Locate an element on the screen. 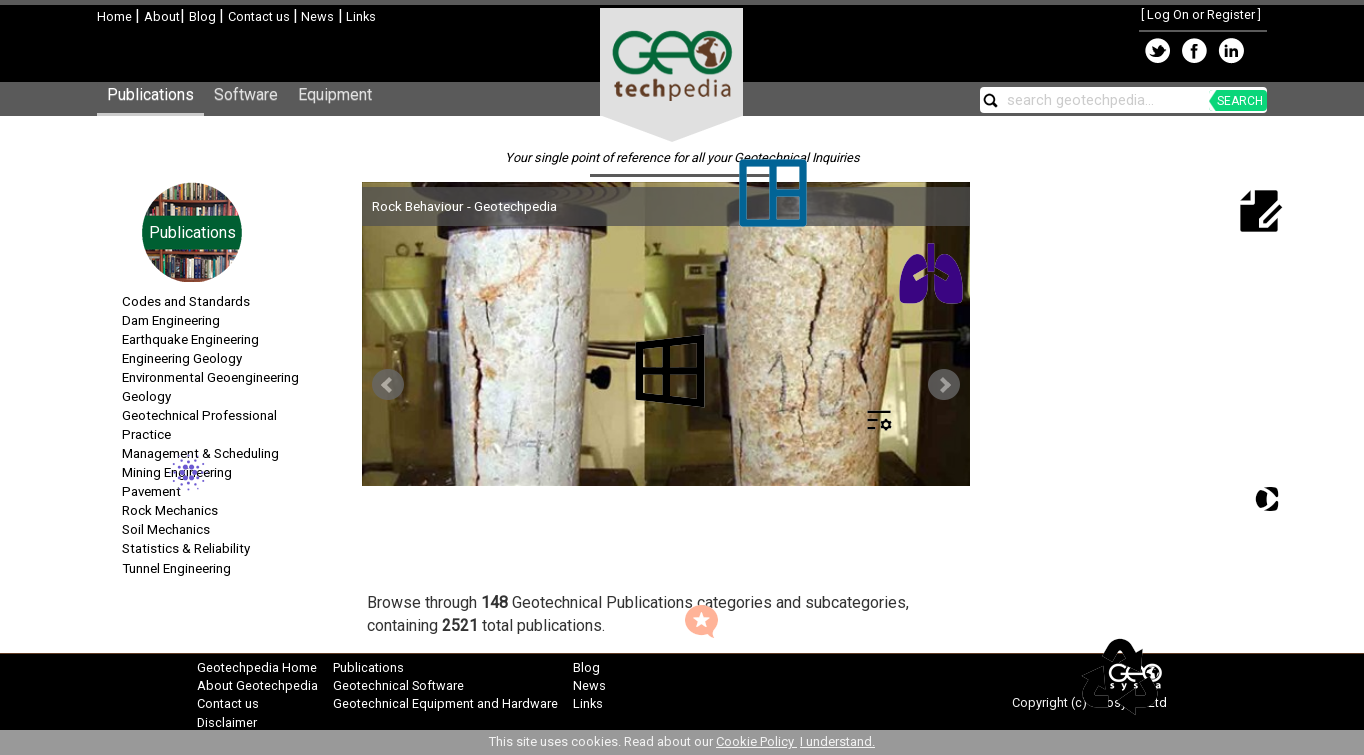 This screenshot has height=755, width=1364. conekta payment platform logo is located at coordinates (1267, 499).